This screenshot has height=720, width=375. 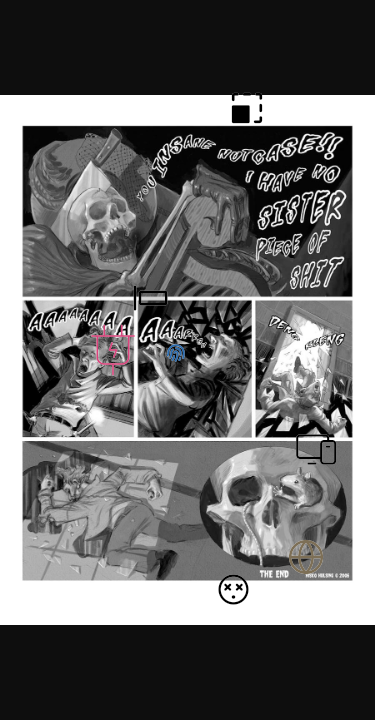 What do you see at coordinates (306, 557) in the screenshot?
I see `access website or browse the web` at bounding box center [306, 557].